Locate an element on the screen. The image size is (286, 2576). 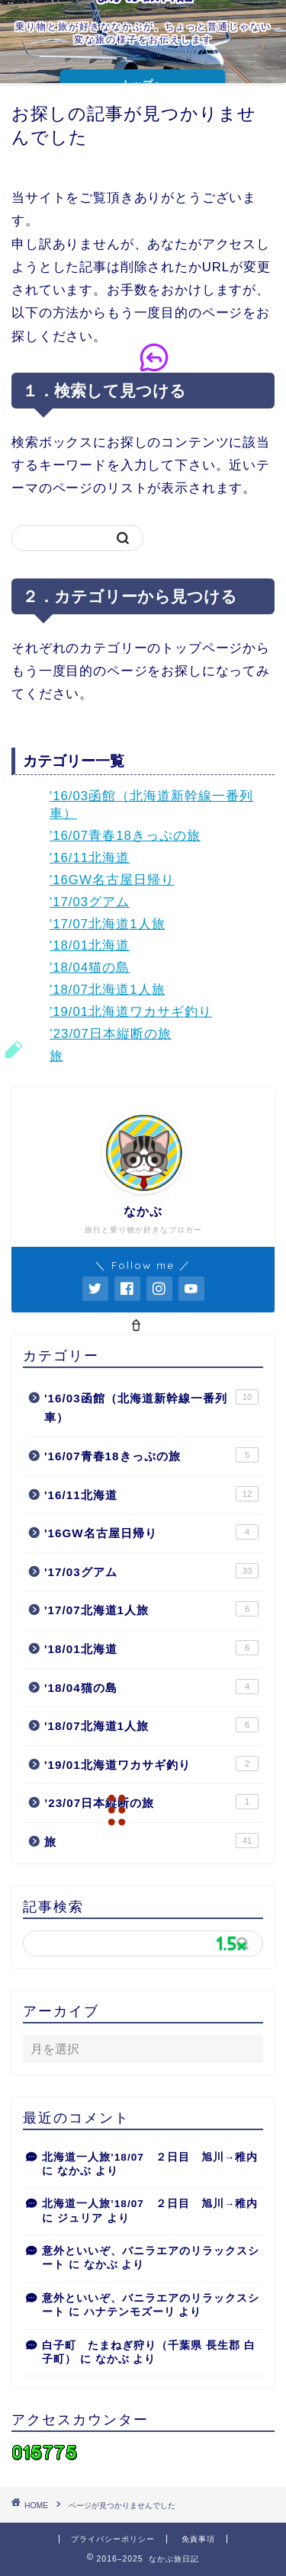
drag to reorder items vertically is located at coordinates (117, 1810).